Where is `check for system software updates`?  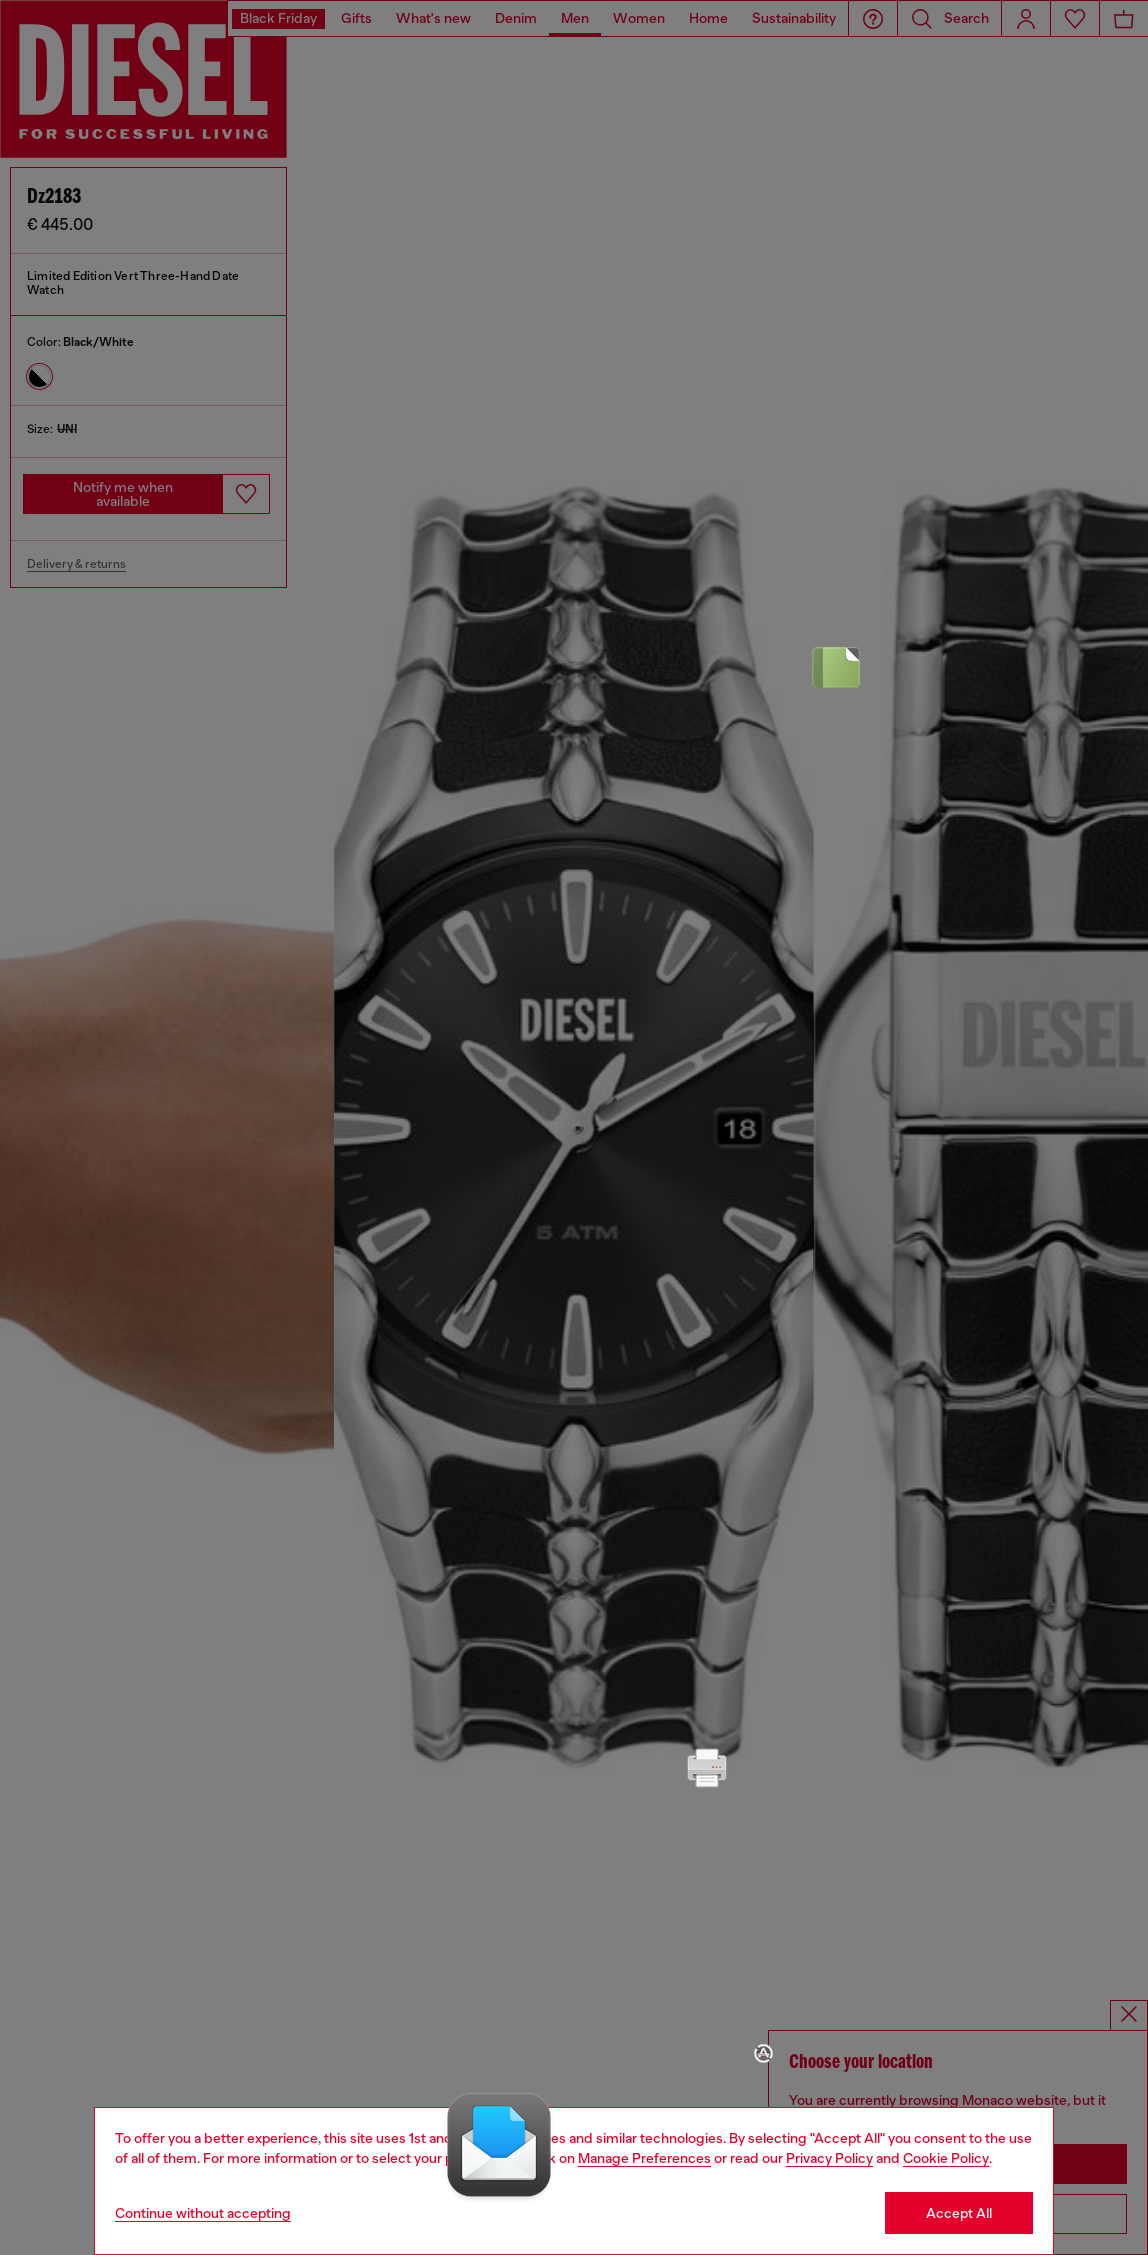 check for system software updates is located at coordinates (763, 2053).